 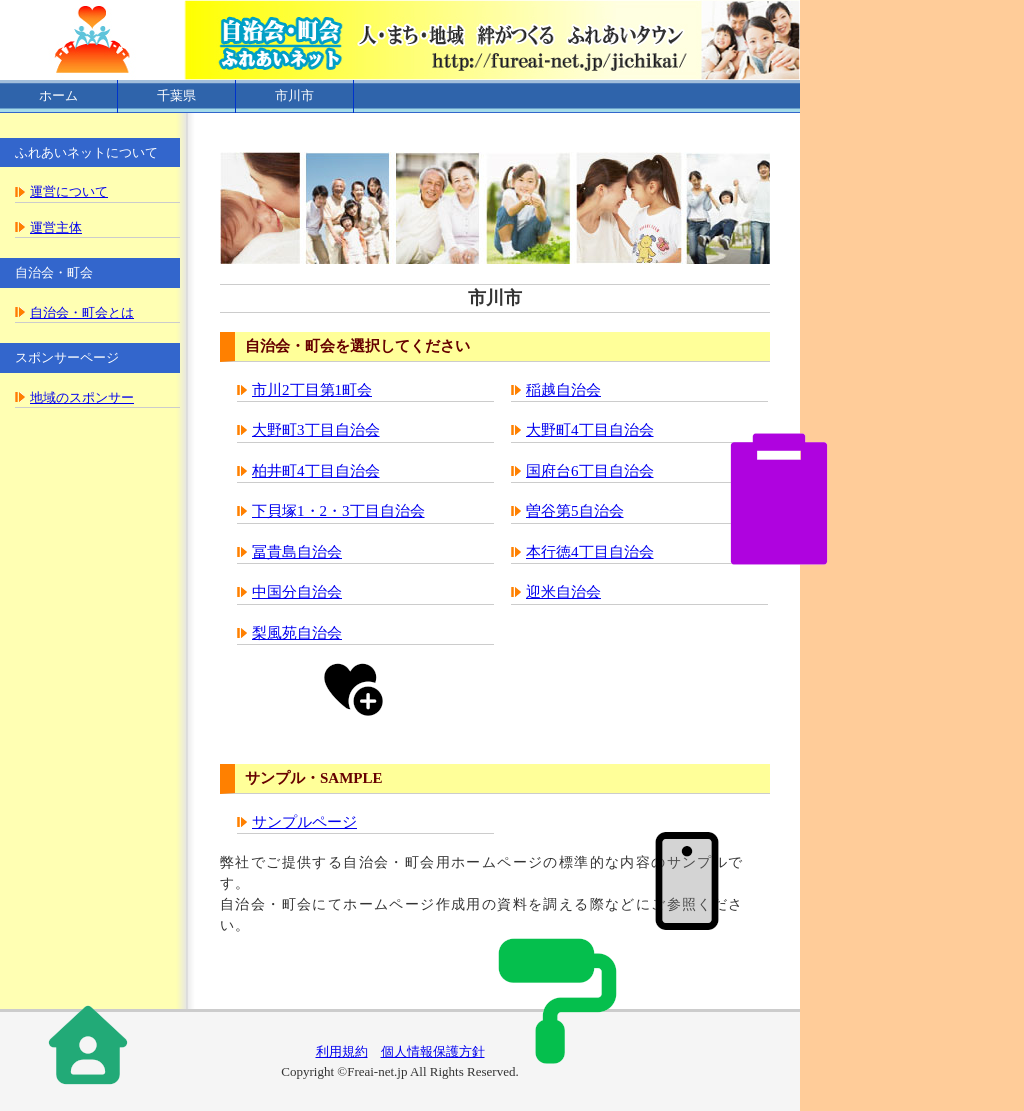 What do you see at coordinates (557, 997) in the screenshot?
I see `customize theme or appearance settings` at bounding box center [557, 997].